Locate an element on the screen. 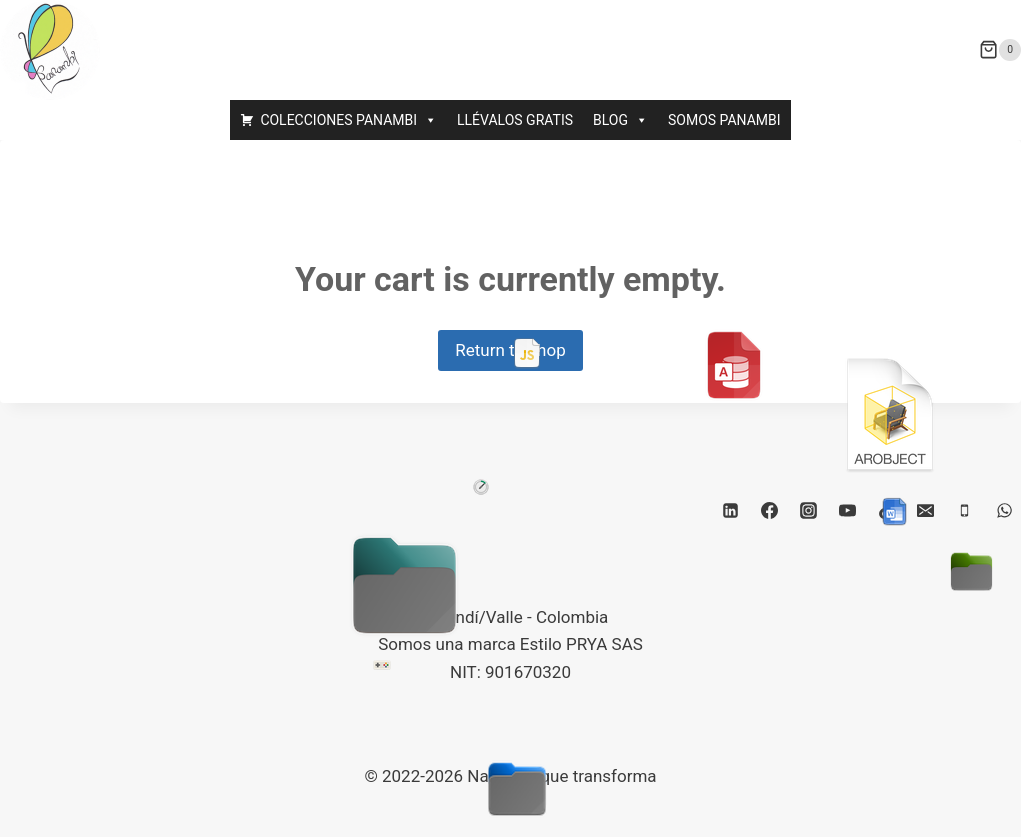 Image resolution: width=1021 pixels, height=837 pixels. open an augmented reality file or object is located at coordinates (890, 417).